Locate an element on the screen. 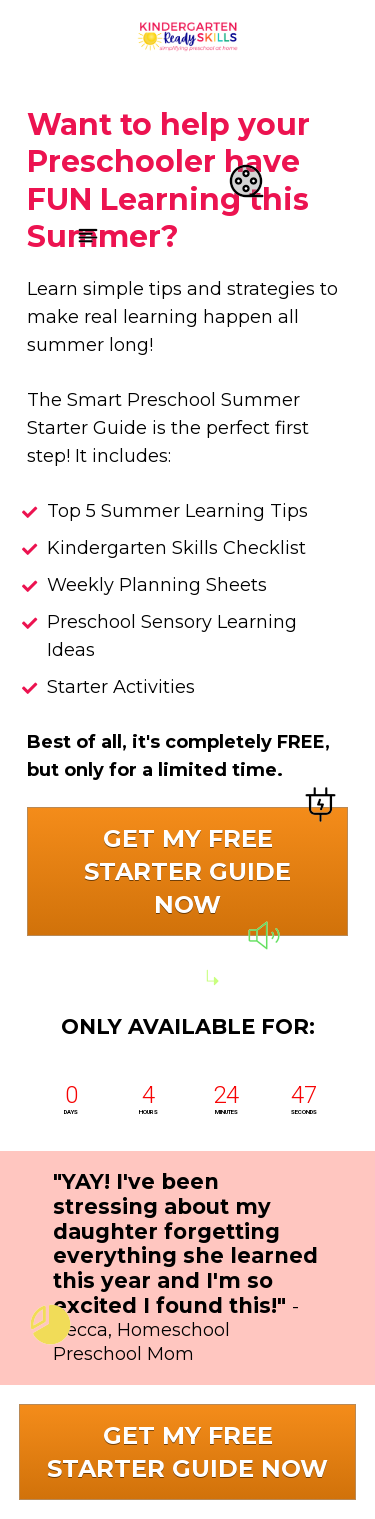 The height and width of the screenshot is (1519, 375). align text to the left is located at coordinates (88, 236).